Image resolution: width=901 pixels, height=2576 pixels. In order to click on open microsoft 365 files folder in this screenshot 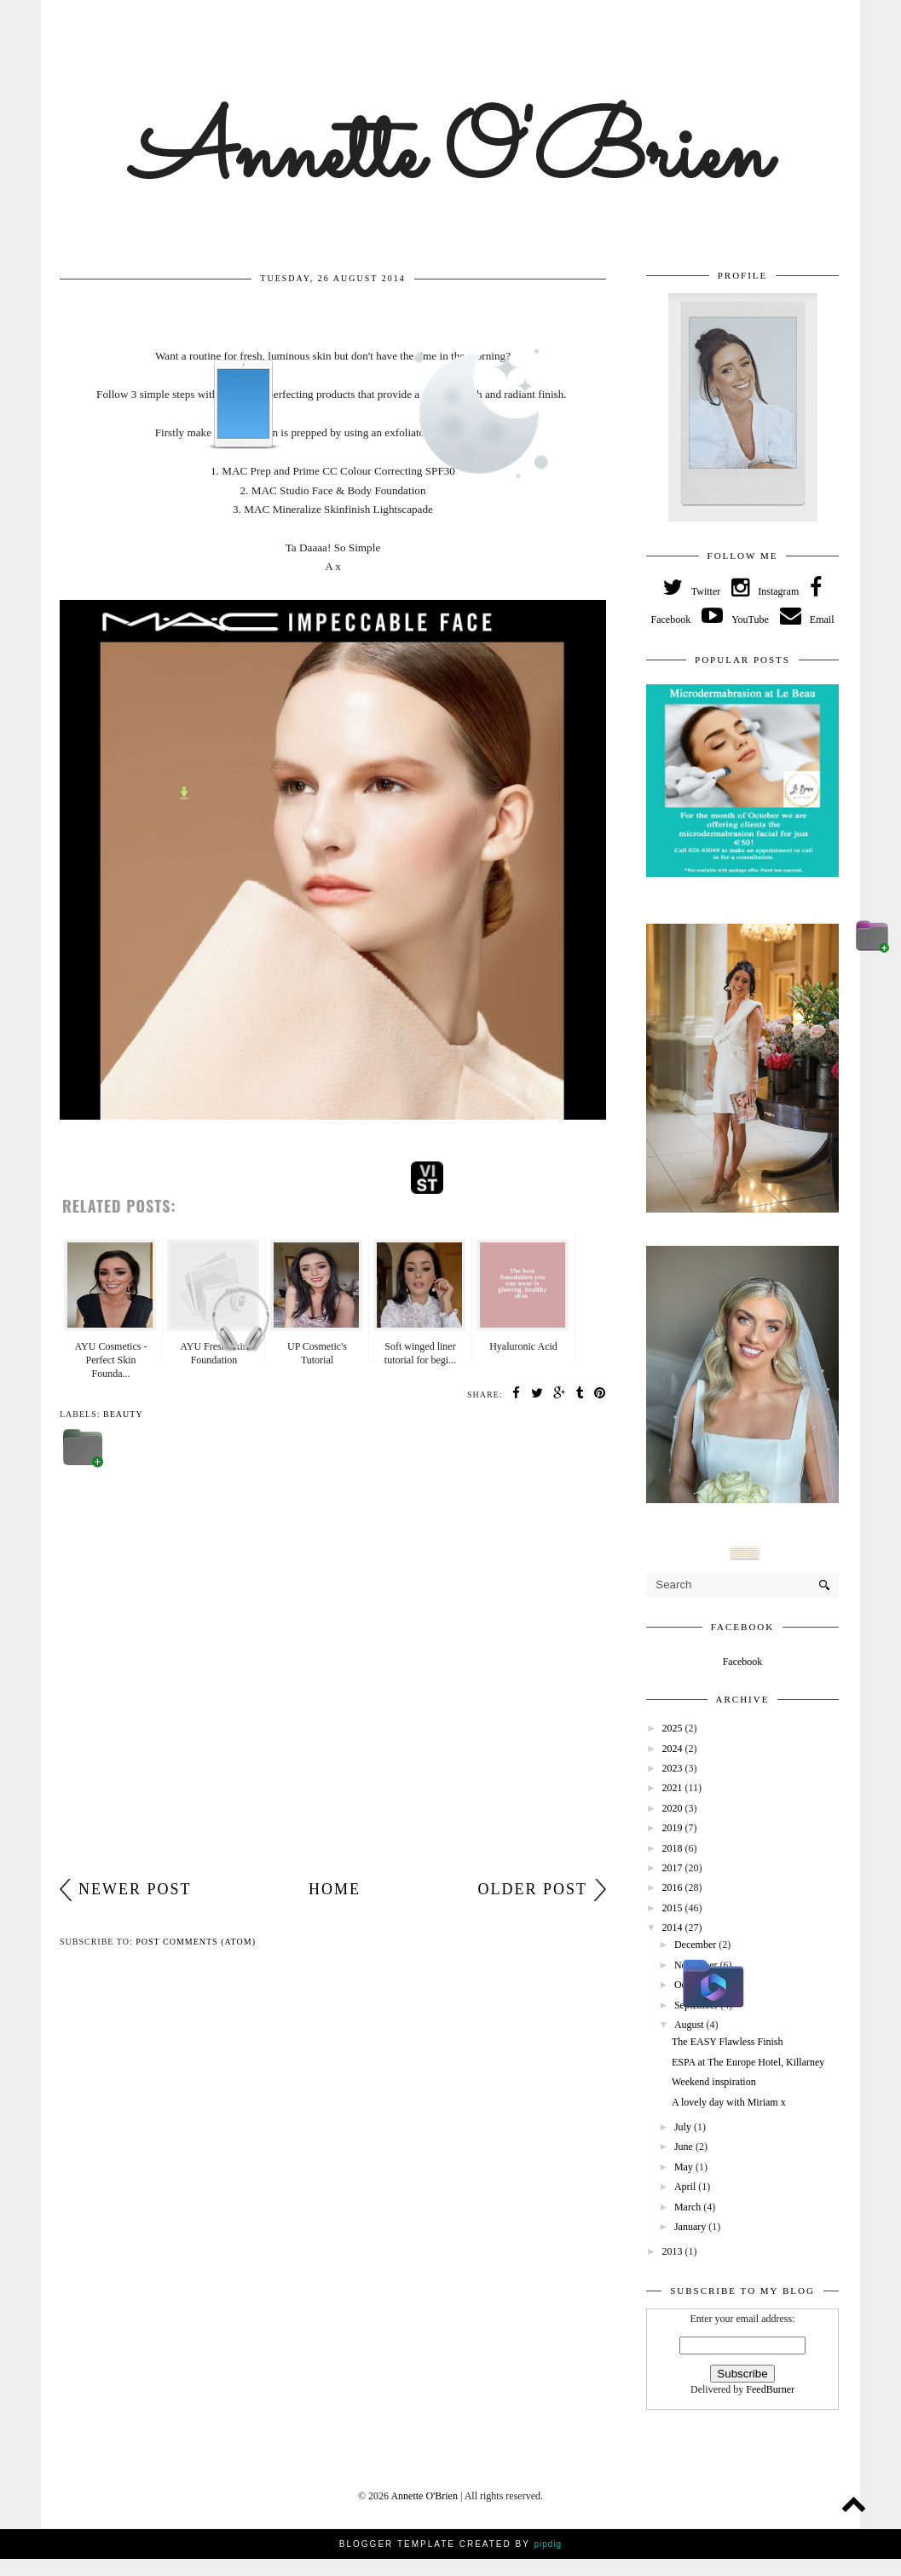, I will do `click(713, 1985)`.